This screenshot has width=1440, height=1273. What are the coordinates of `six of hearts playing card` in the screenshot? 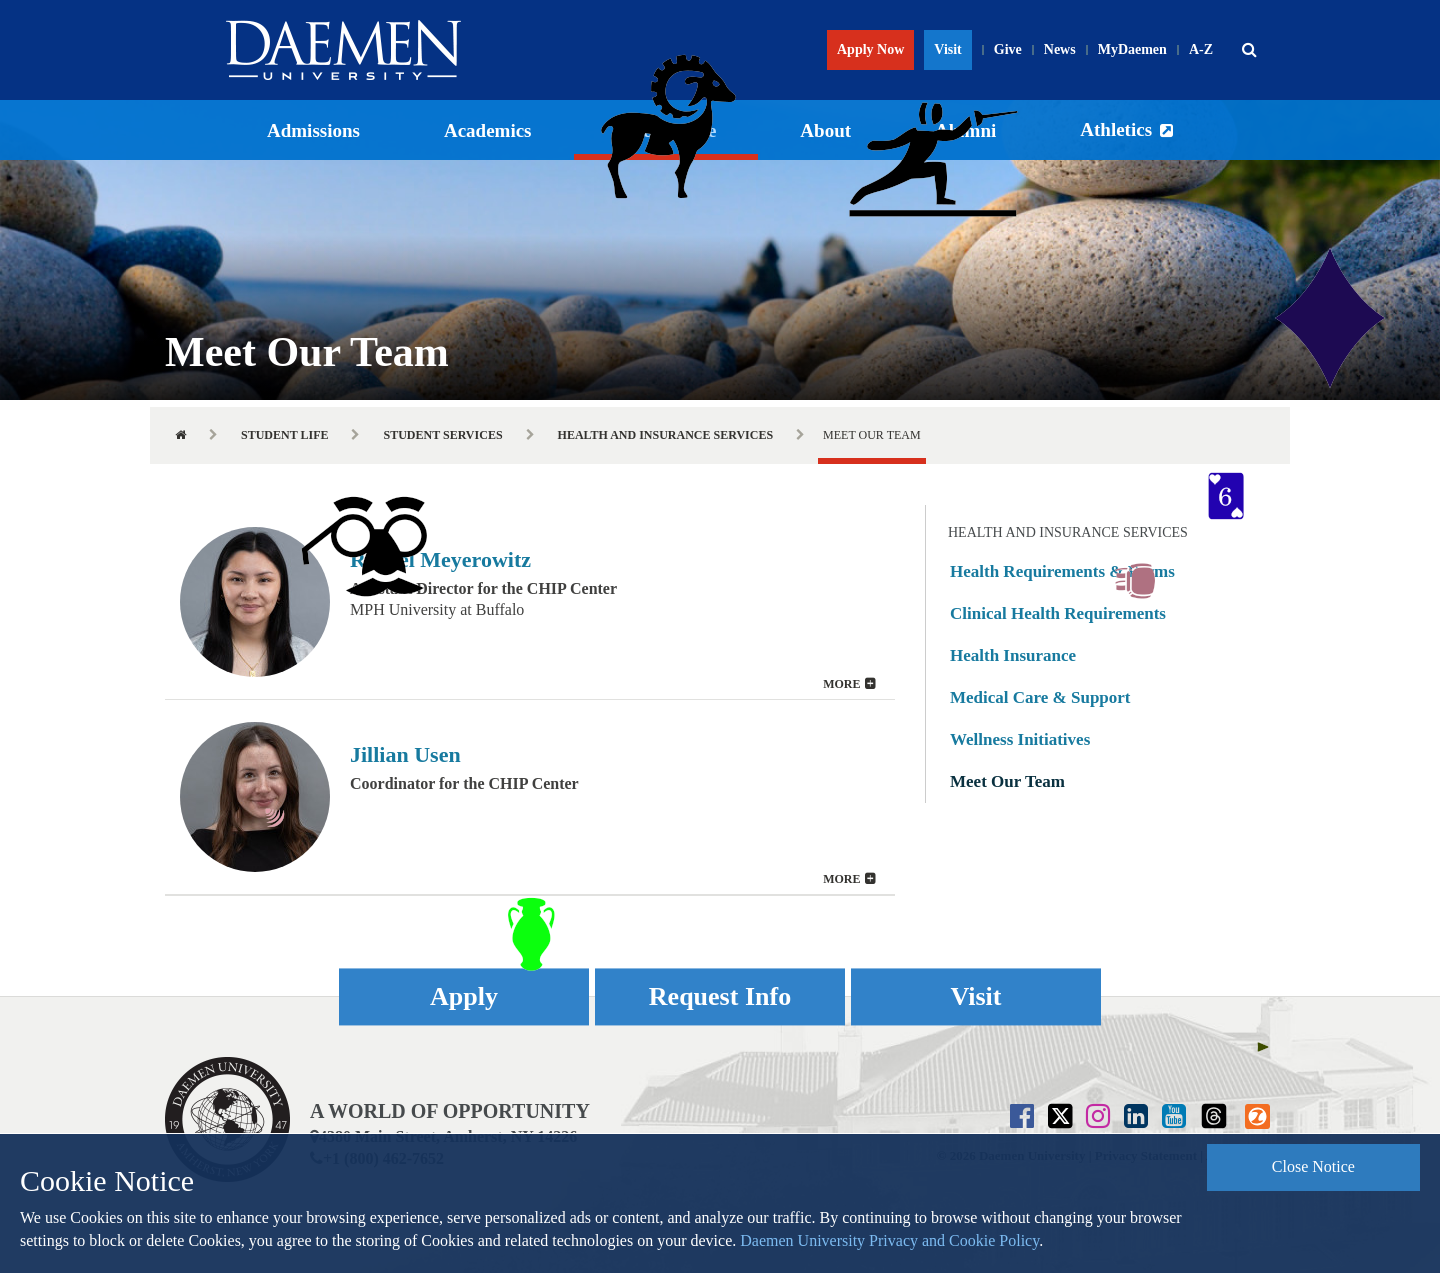 It's located at (1226, 496).